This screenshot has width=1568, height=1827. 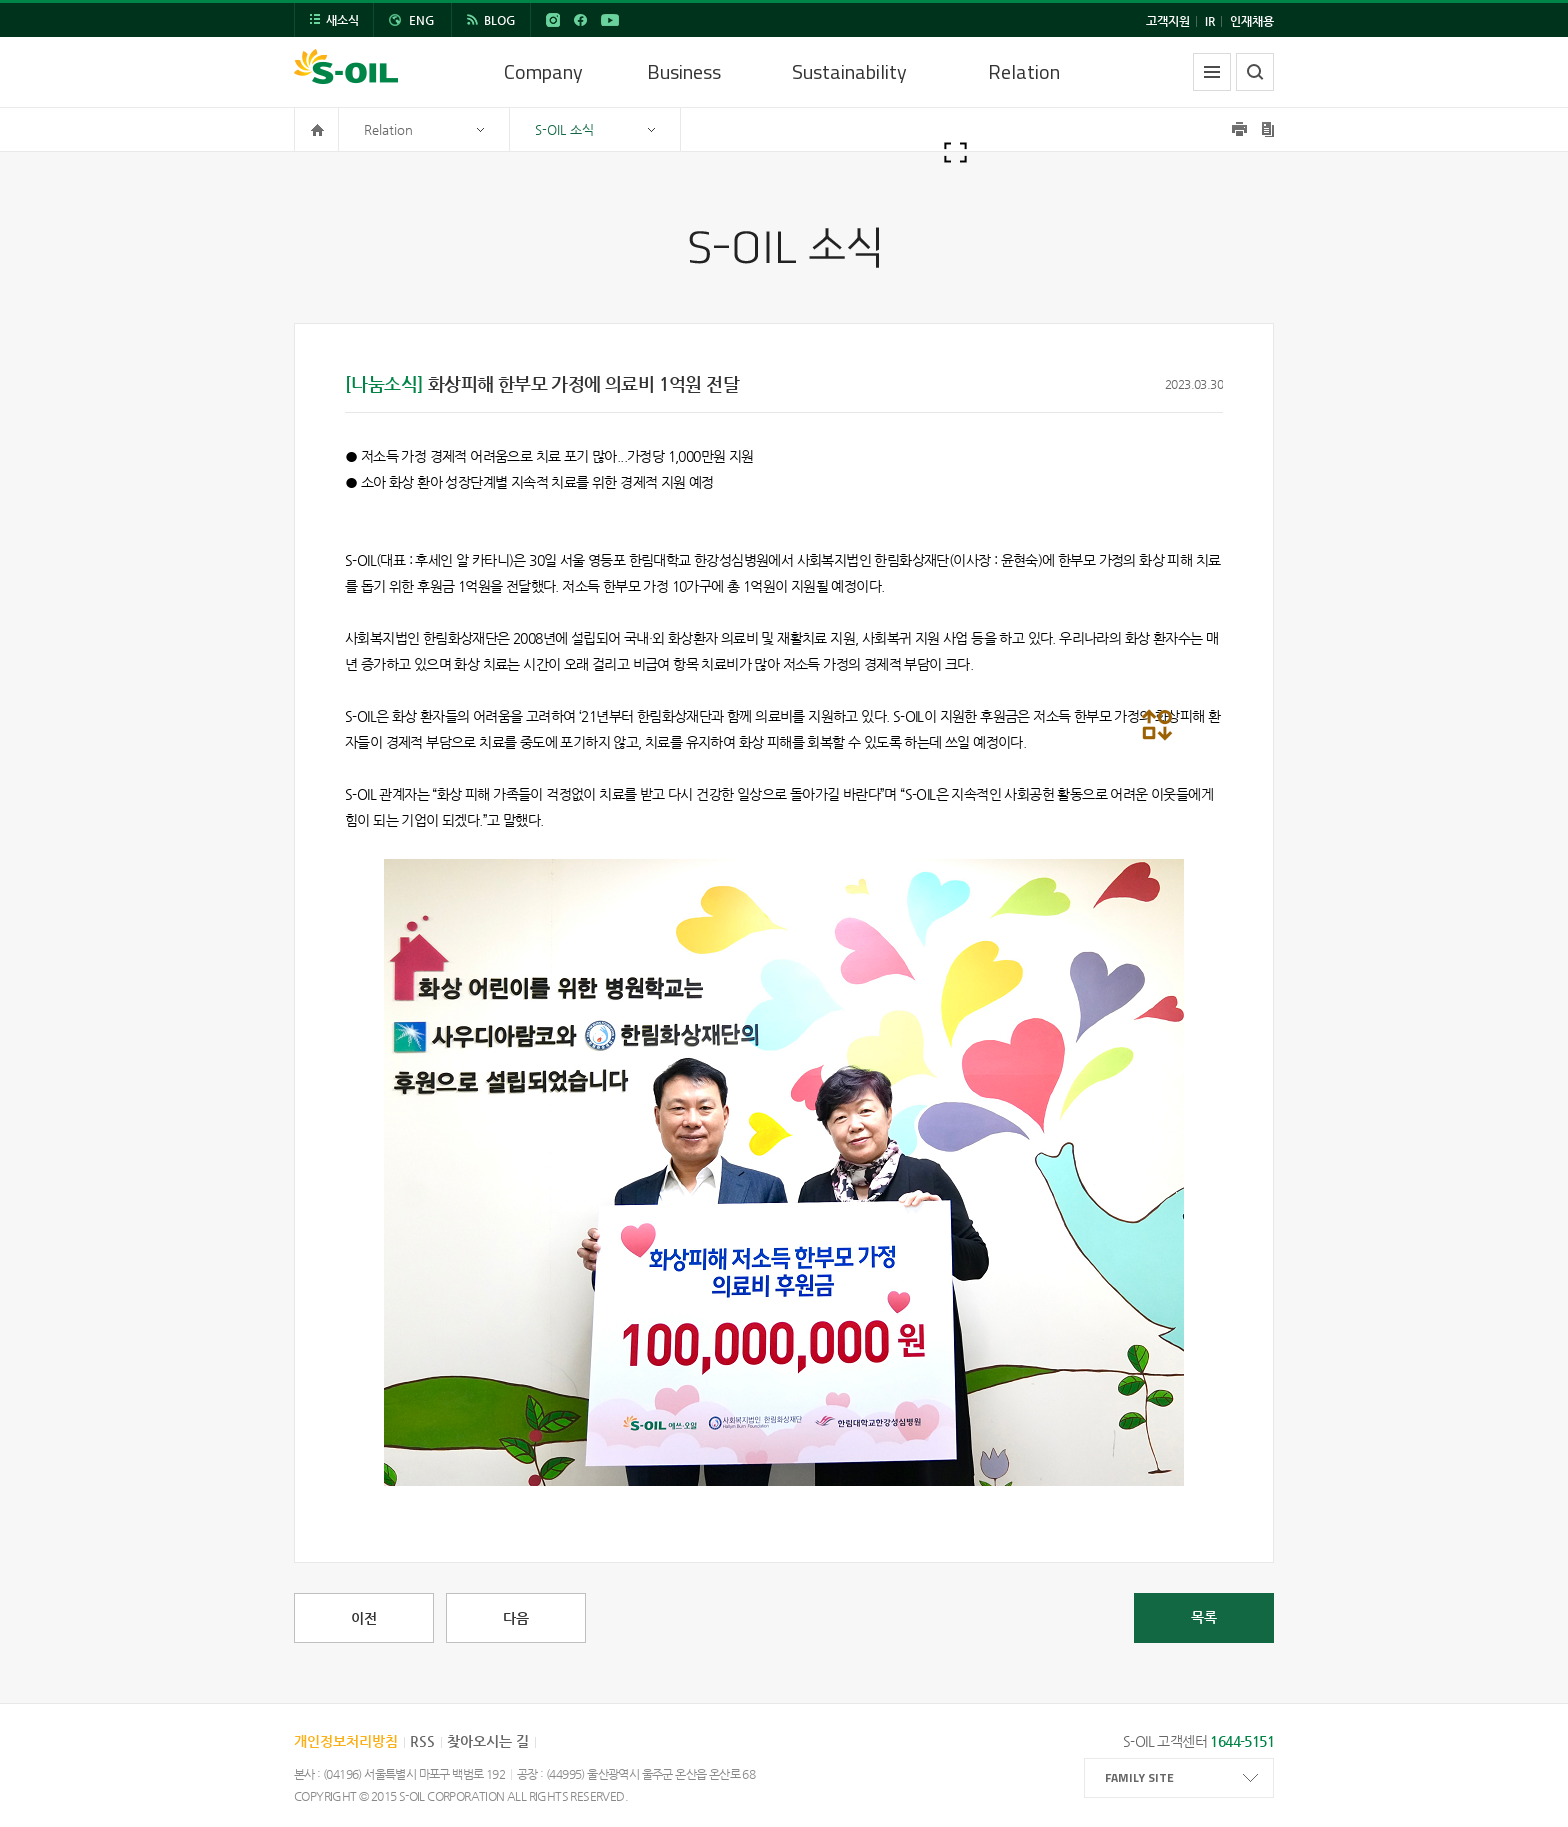 I want to click on swap or exchange items, so click(x=1157, y=725).